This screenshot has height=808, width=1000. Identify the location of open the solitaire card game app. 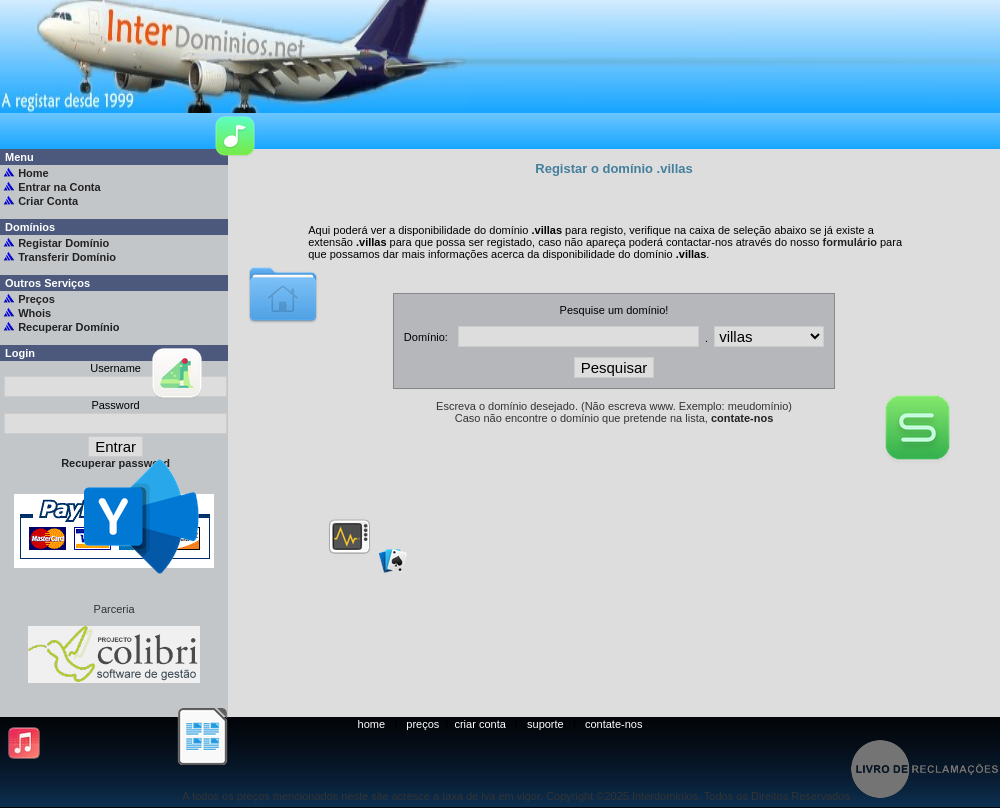
(393, 561).